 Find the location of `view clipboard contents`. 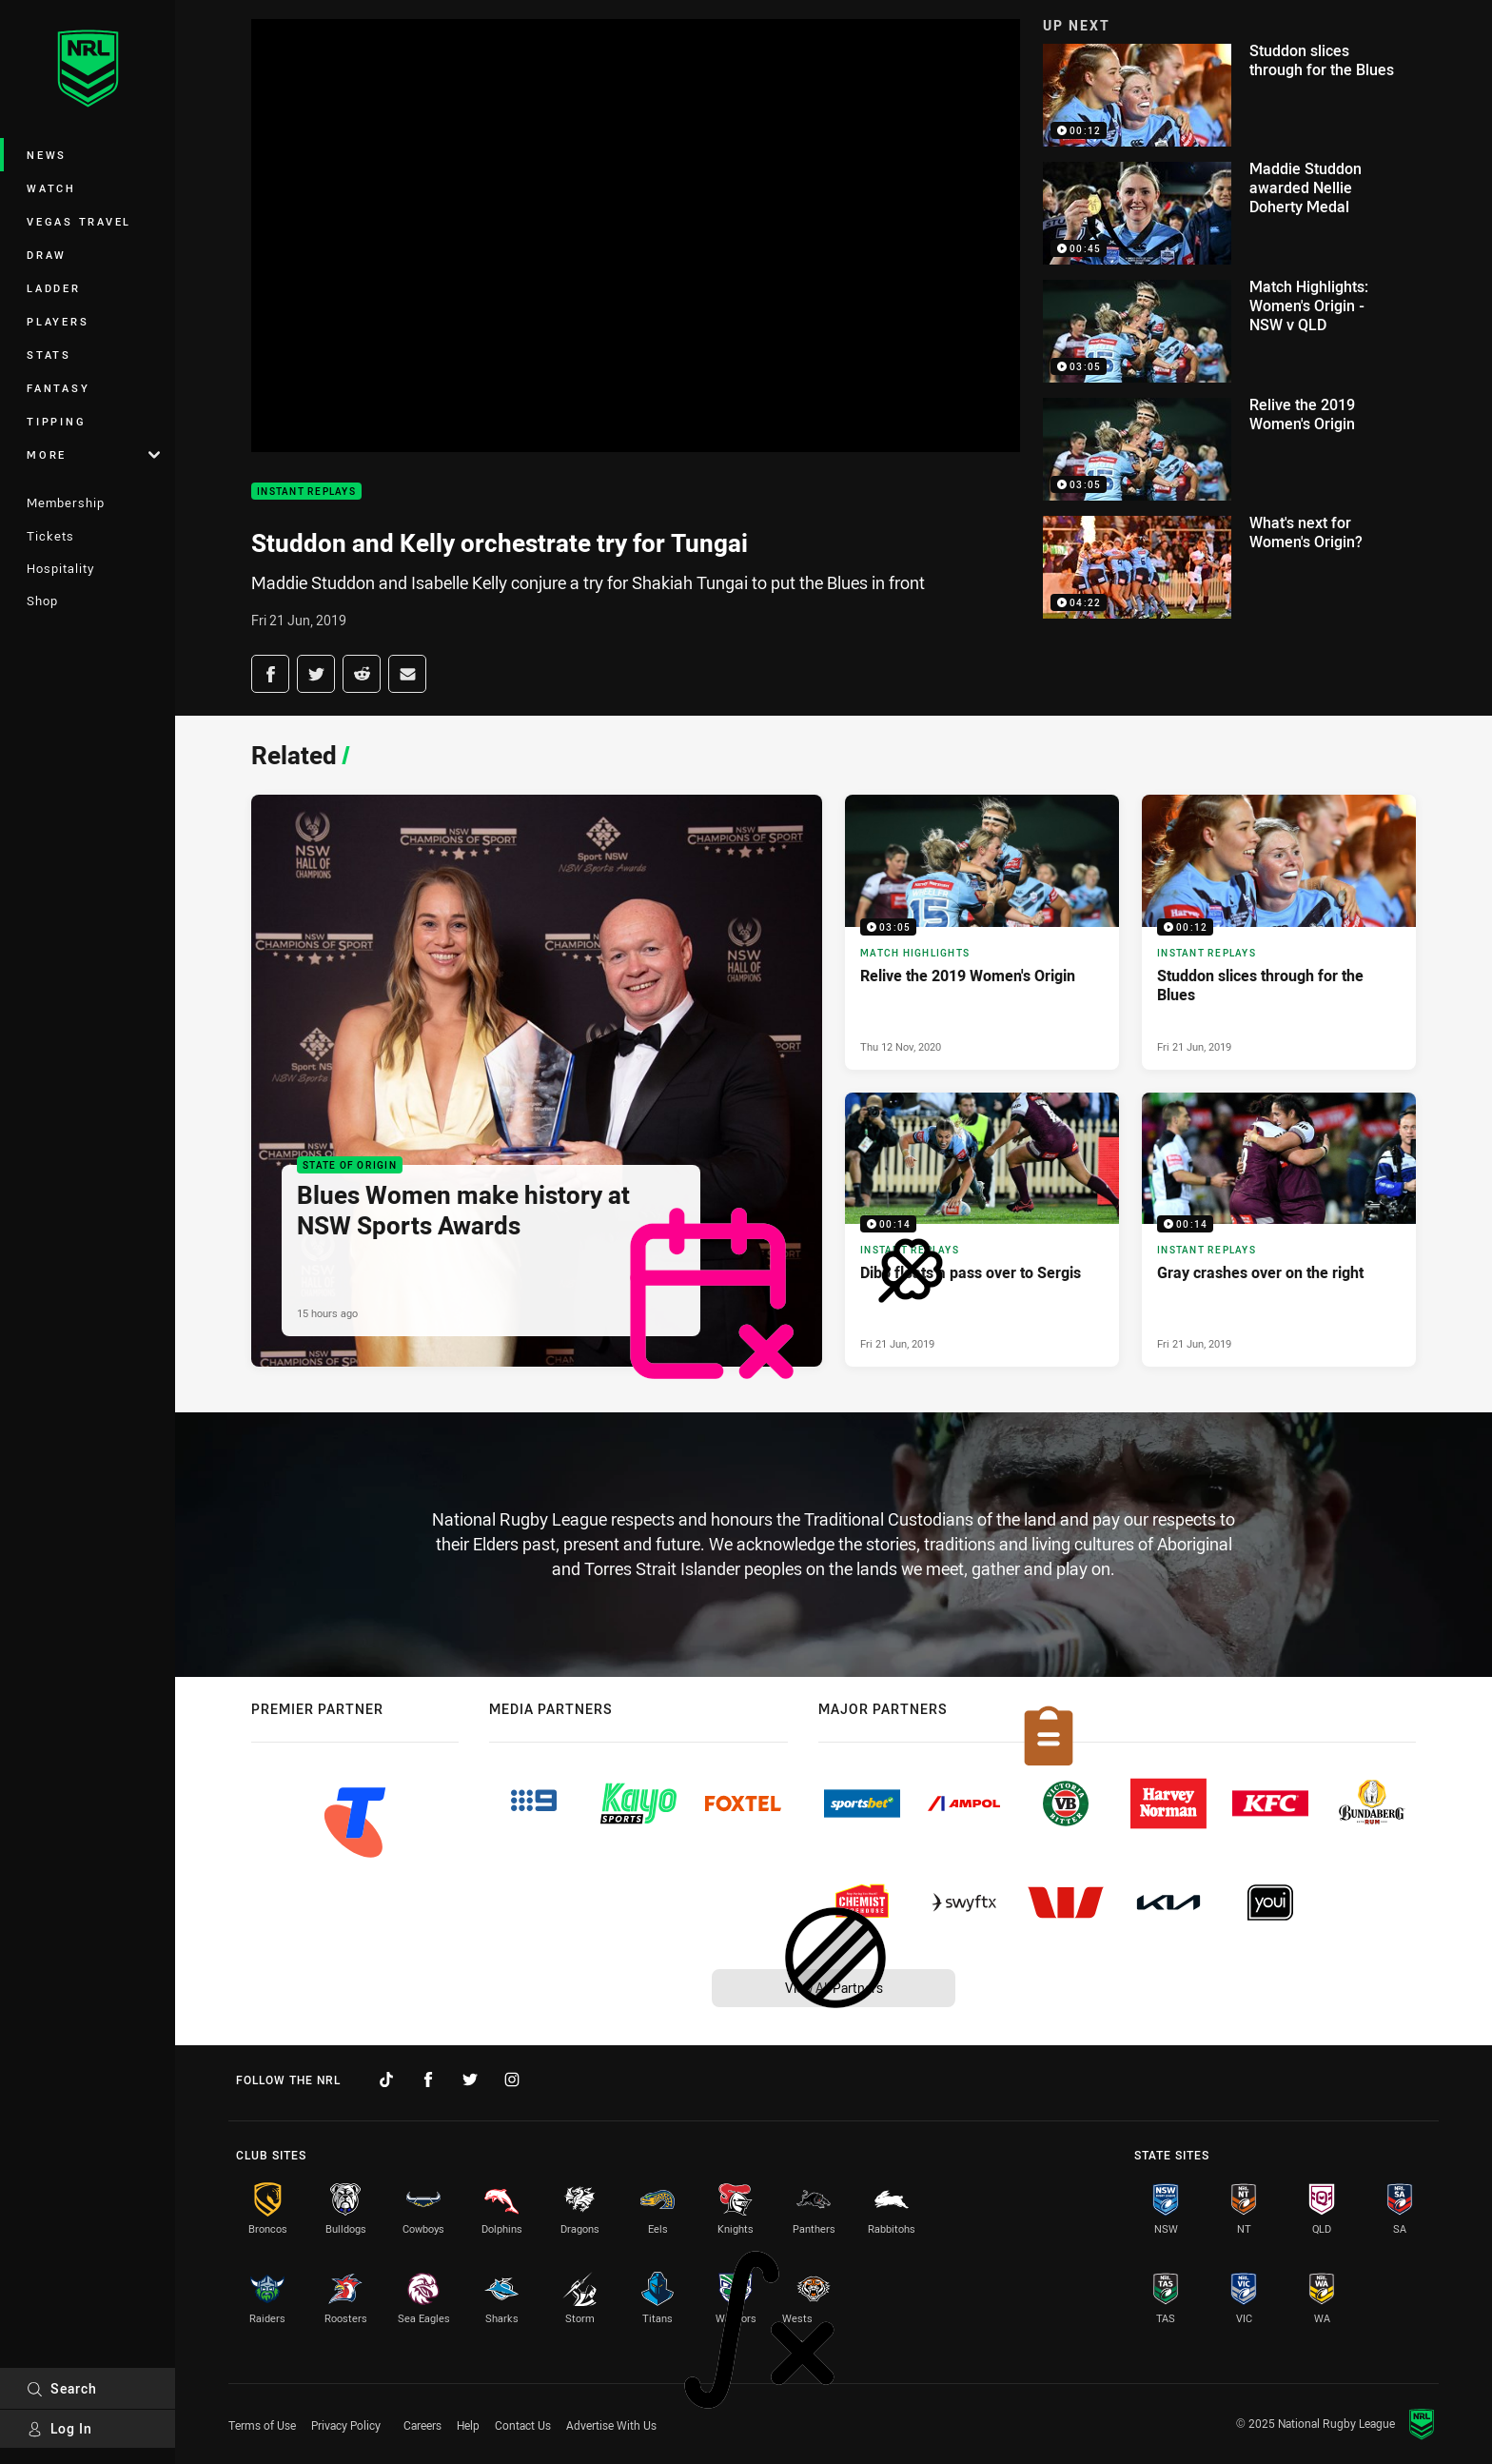

view clipboard contents is located at coordinates (1049, 1737).